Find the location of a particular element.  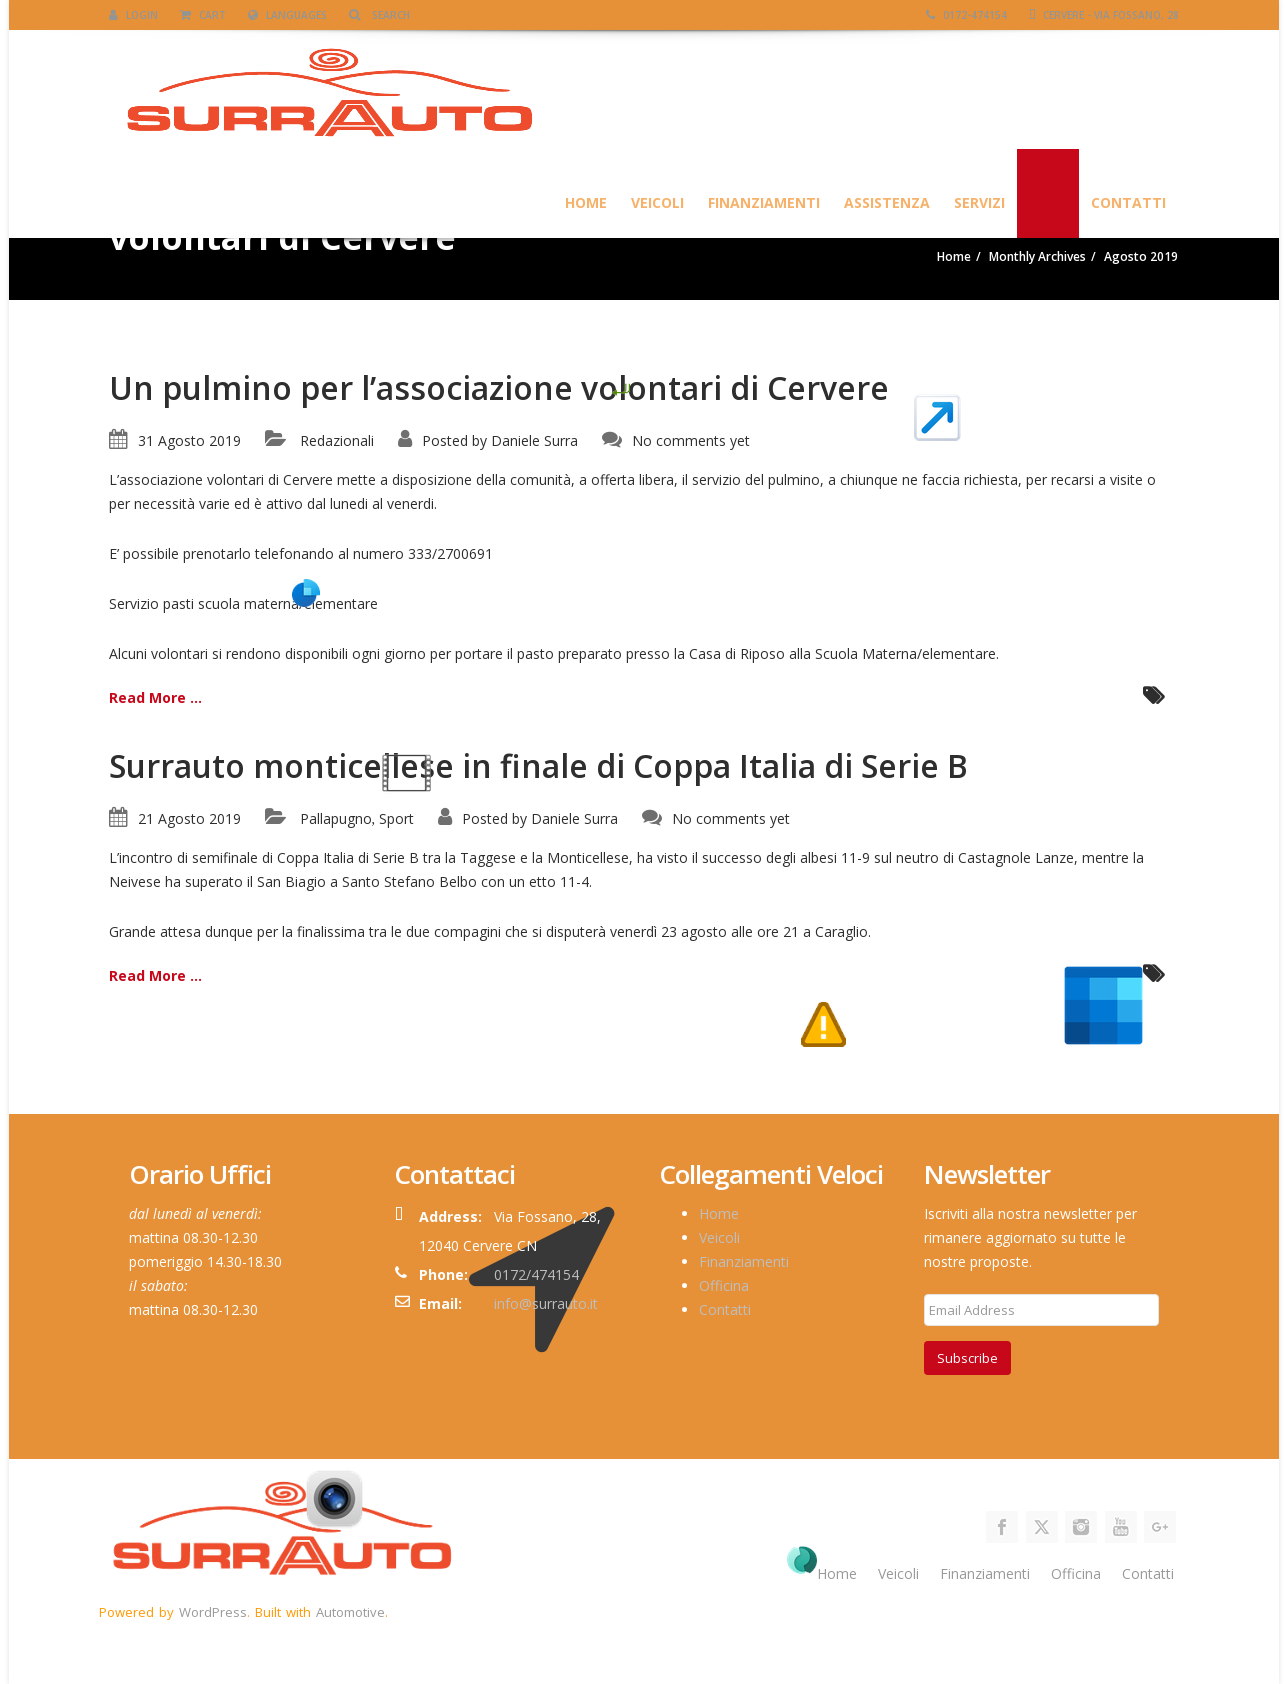

indicates this item is a shortcut to another file or application is located at coordinates (973, 381).